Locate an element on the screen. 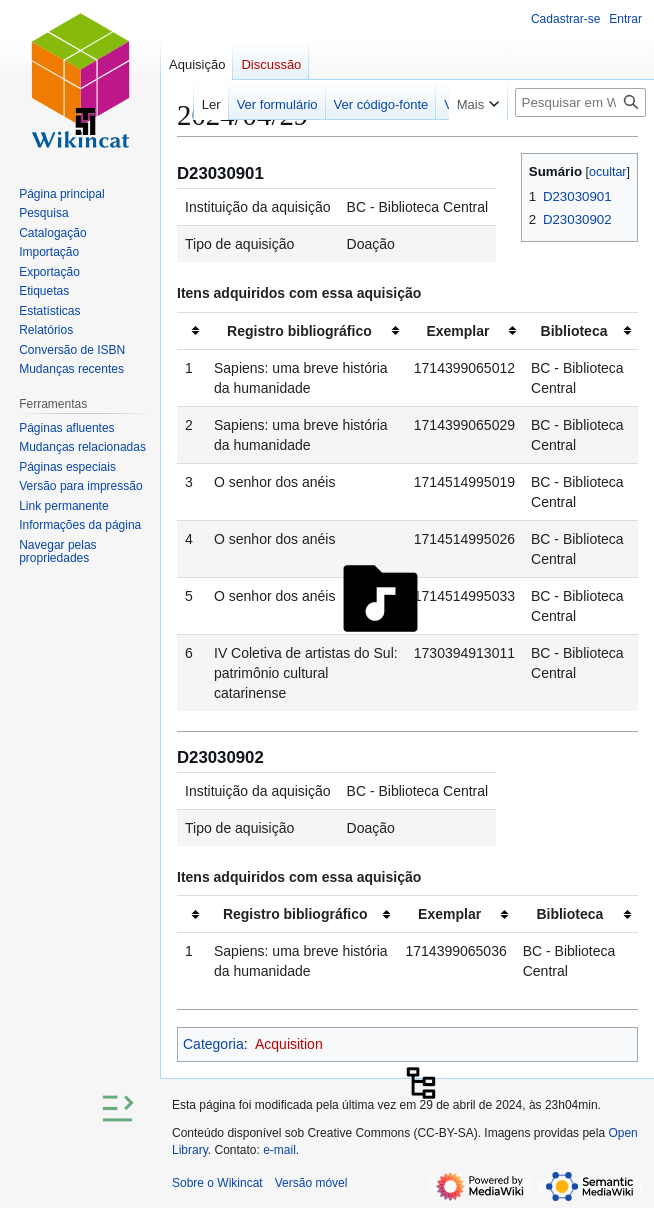 Image resolution: width=654 pixels, height=1208 pixels. open your music folder is located at coordinates (380, 598).